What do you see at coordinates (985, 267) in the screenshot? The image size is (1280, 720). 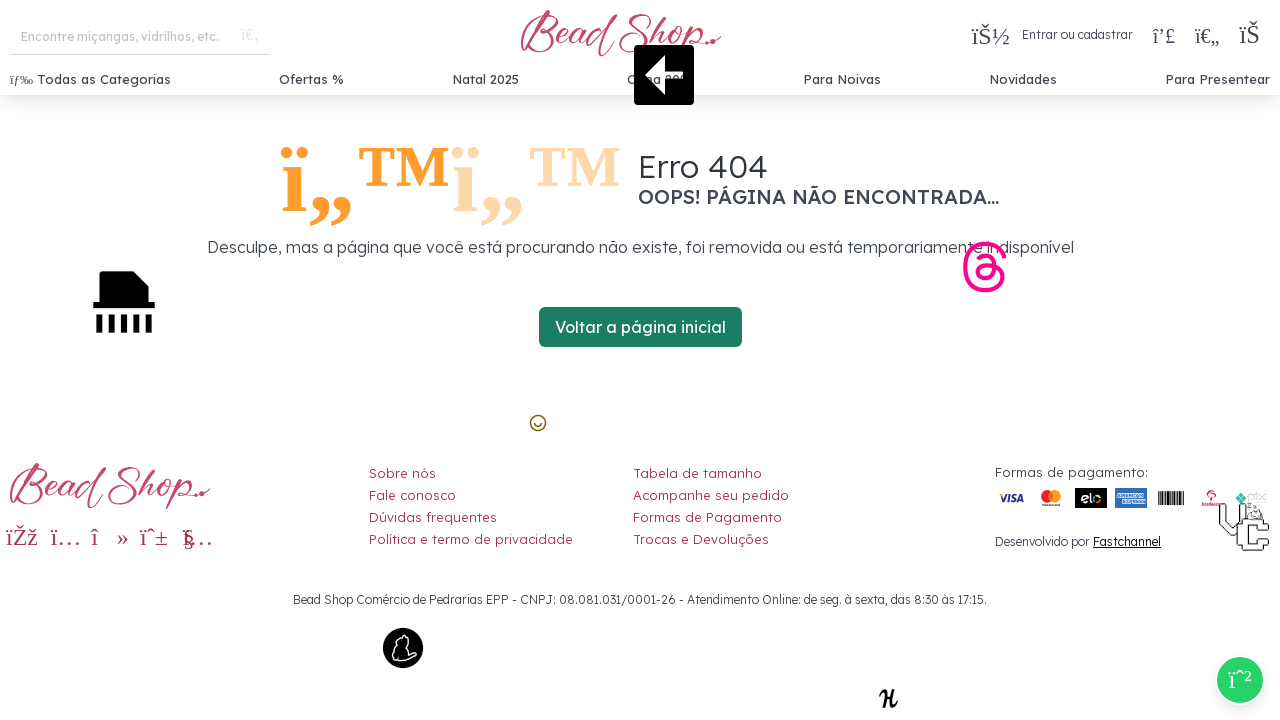 I see `open the Threads app` at bounding box center [985, 267].